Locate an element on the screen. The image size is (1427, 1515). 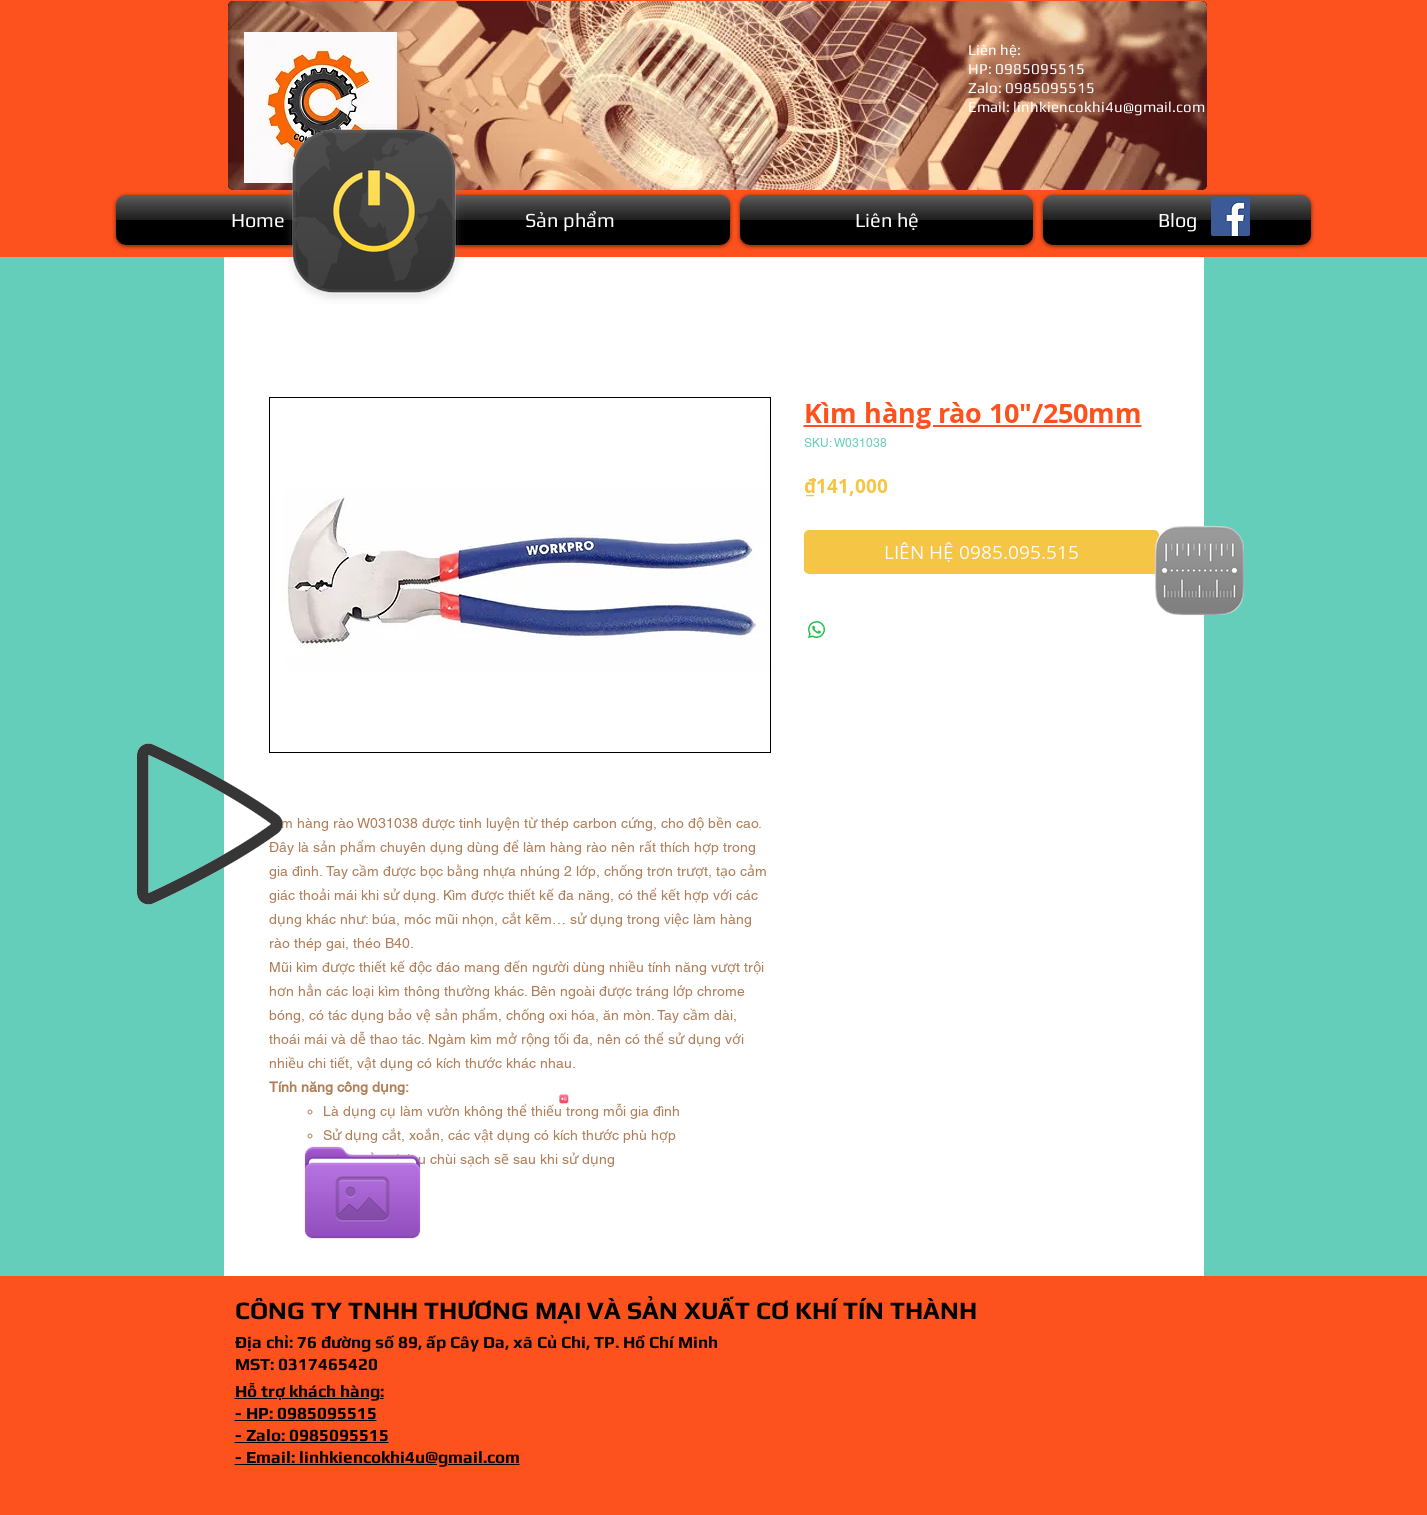
open sound and audio preferences is located at coordinates (502, 1016).